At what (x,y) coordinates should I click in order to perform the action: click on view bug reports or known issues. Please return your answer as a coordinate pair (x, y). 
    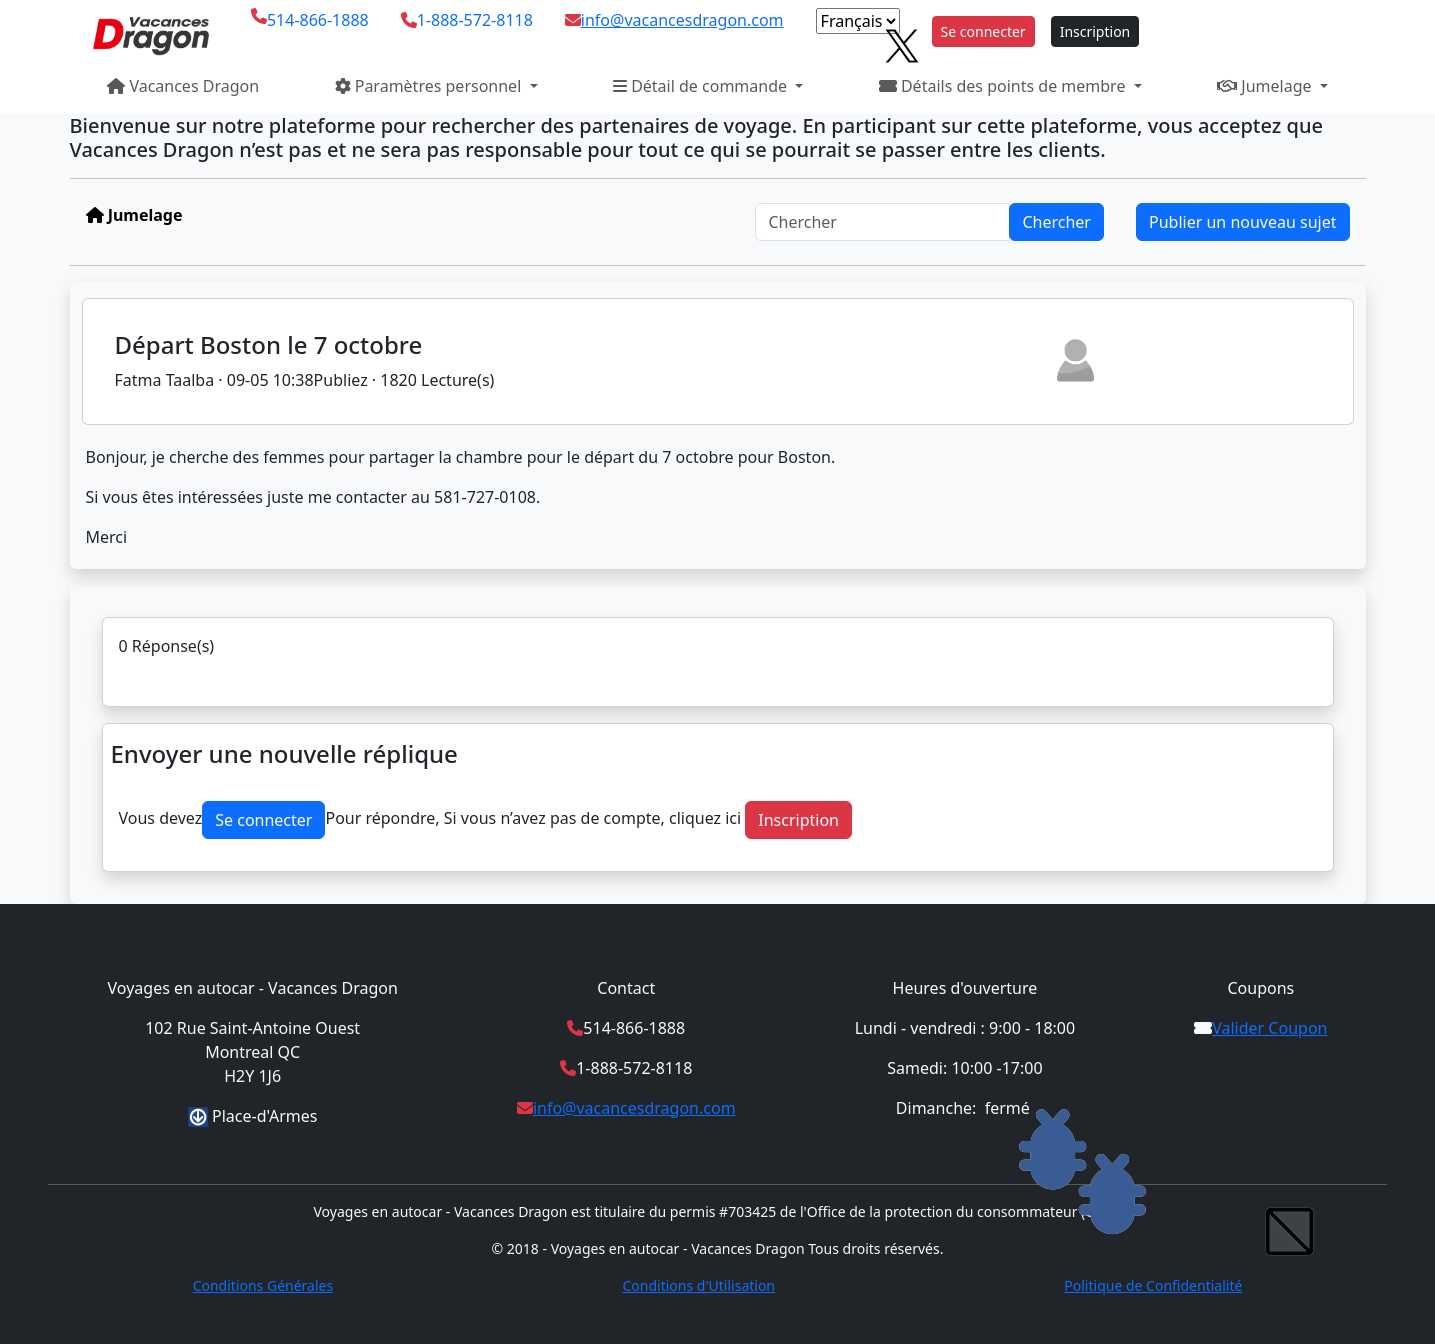
    Looking at the image, I should click on (1082, 1174).